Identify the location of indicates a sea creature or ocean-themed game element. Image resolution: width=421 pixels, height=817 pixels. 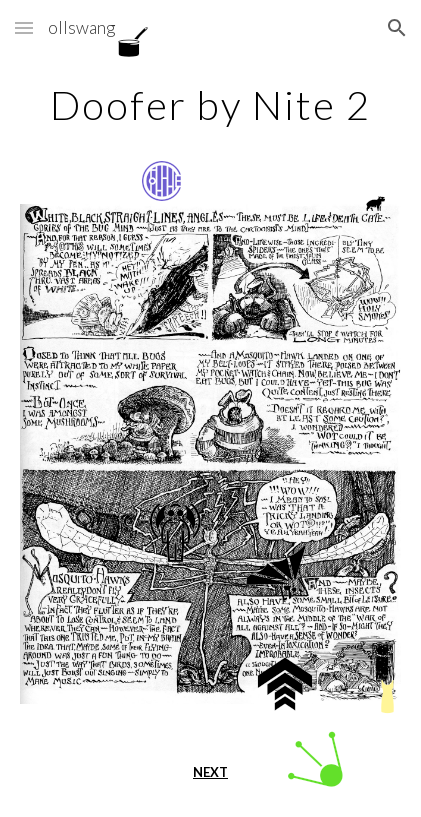
(234, 414).